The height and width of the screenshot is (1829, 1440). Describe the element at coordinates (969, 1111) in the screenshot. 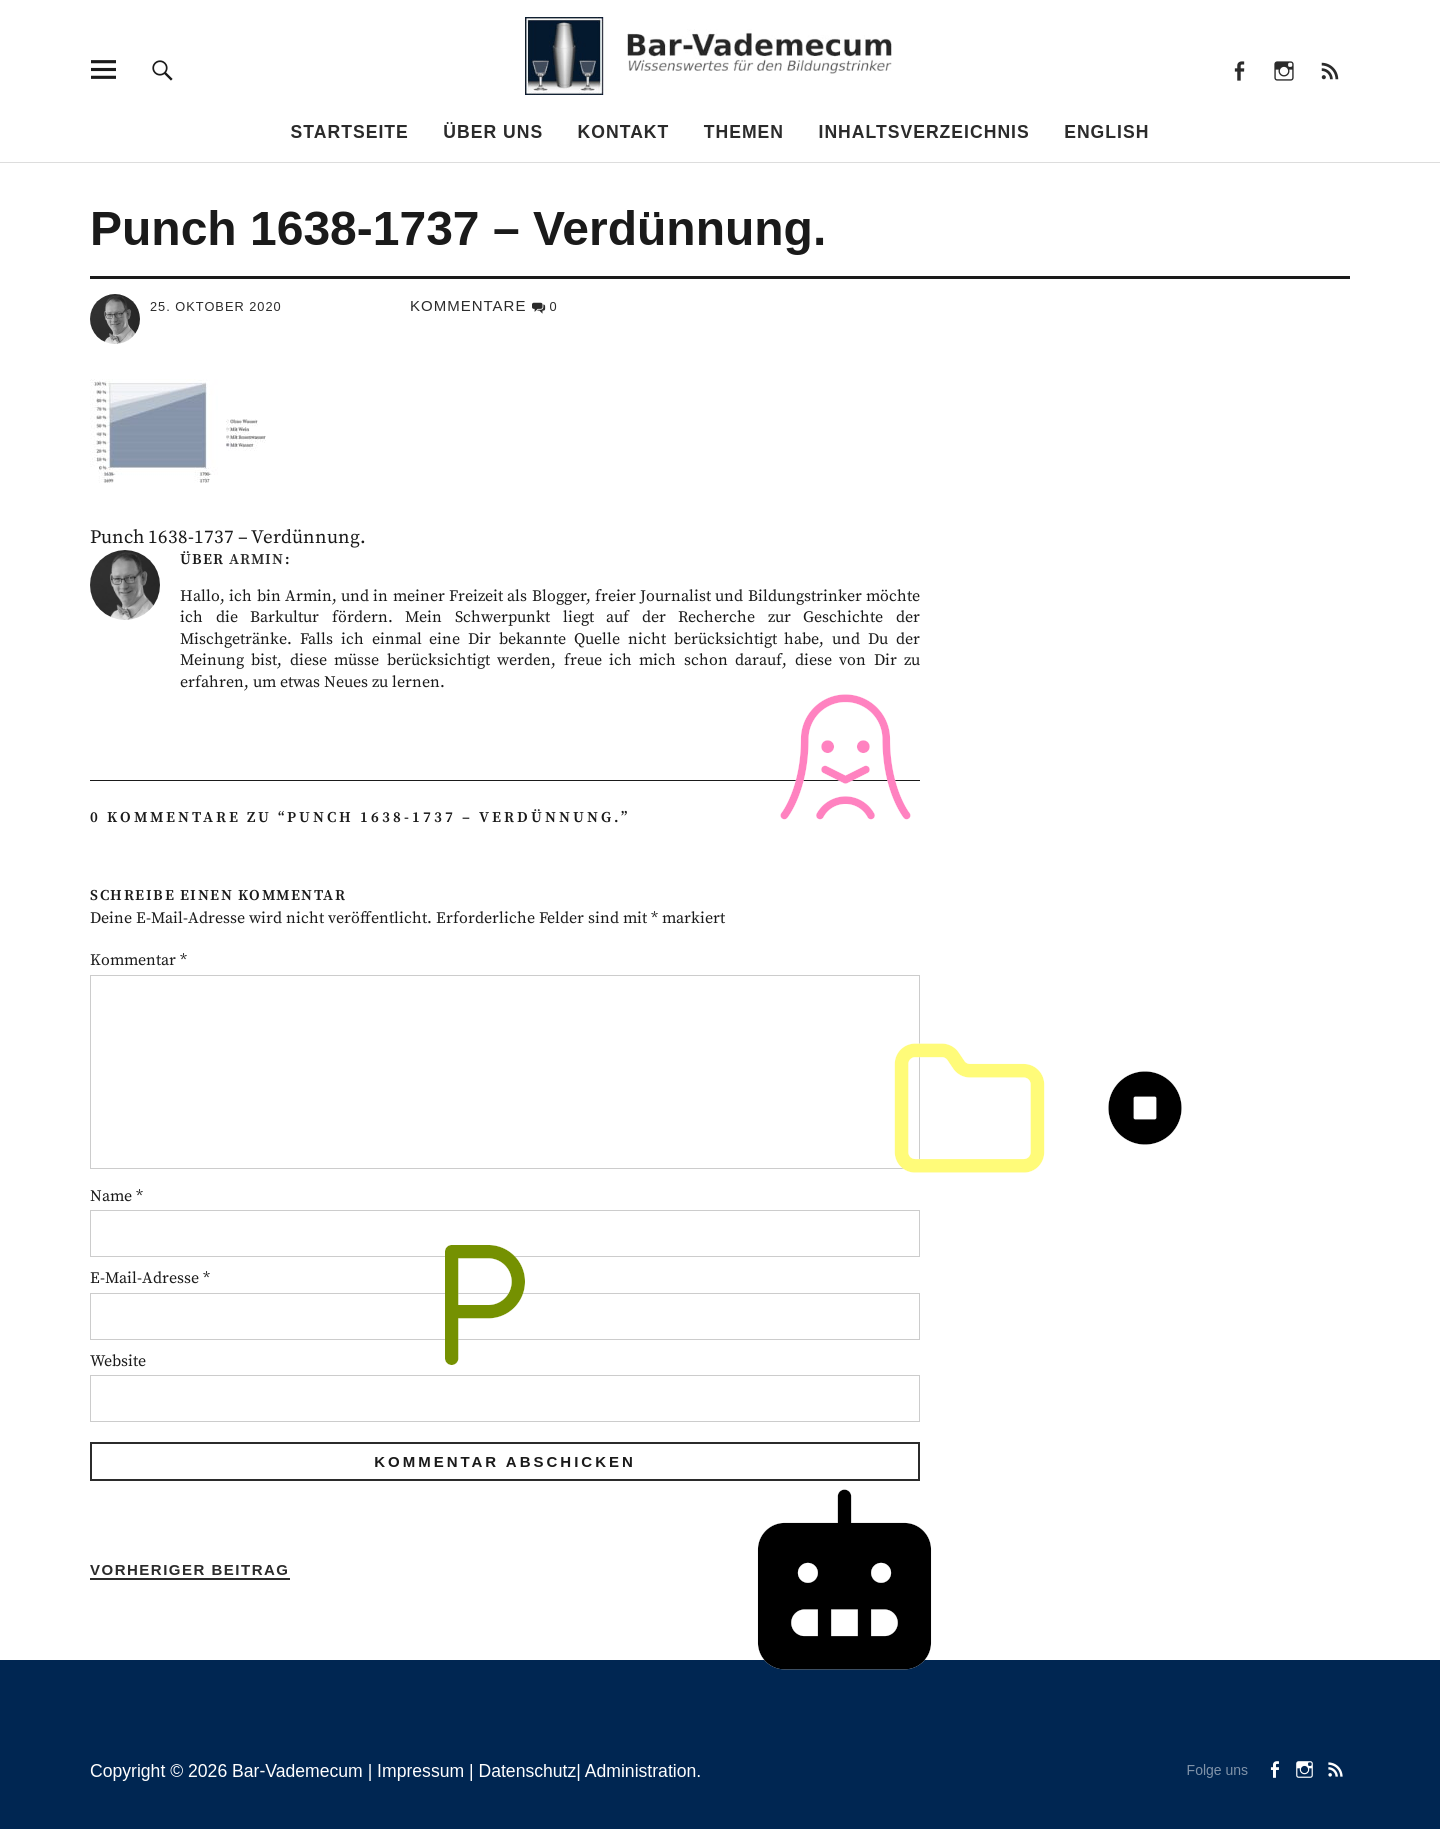

I see `open file folder` at that location.